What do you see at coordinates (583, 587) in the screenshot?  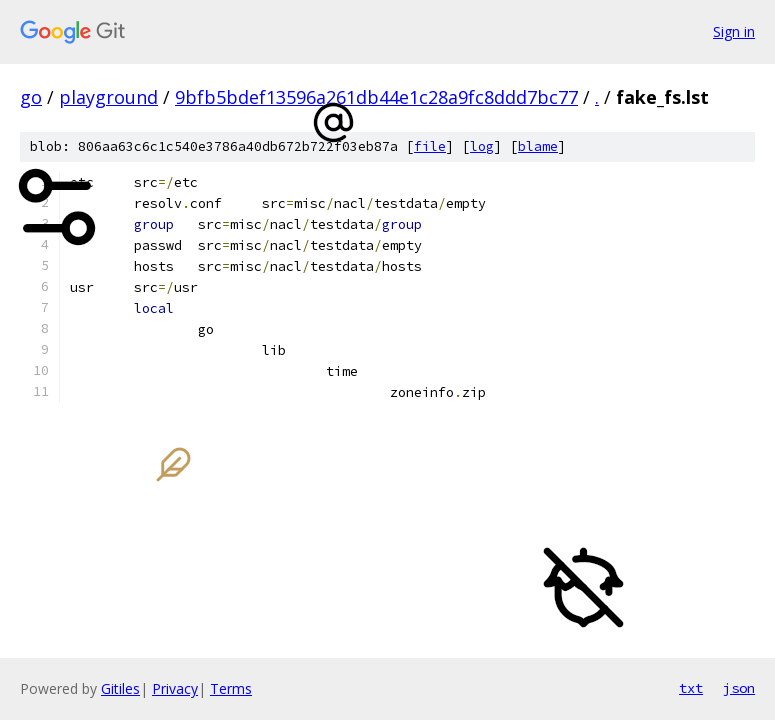 I see `indicates nut-free or no nuts allowed` at bounding box center [583, 587].